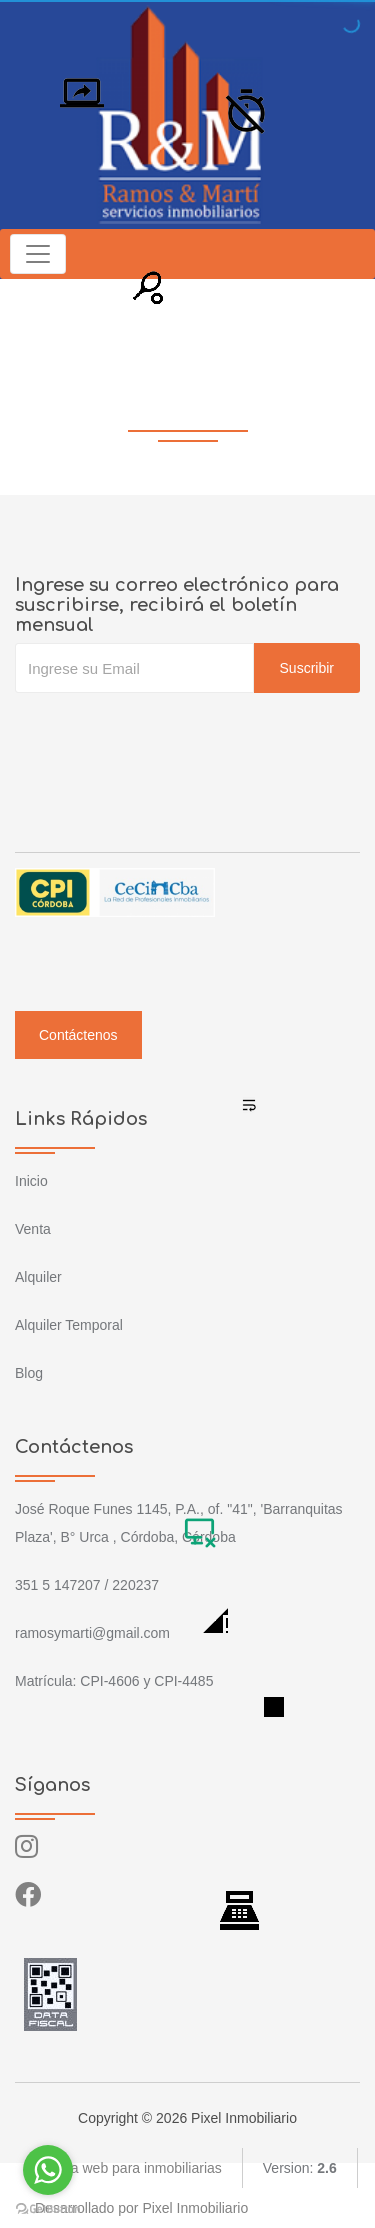 This screenshot has width=375, height=2228. What do you see at coordinates (246, 111) in the screenshot?
I see `disable or cancel timer` at bounding box center [246, 111].